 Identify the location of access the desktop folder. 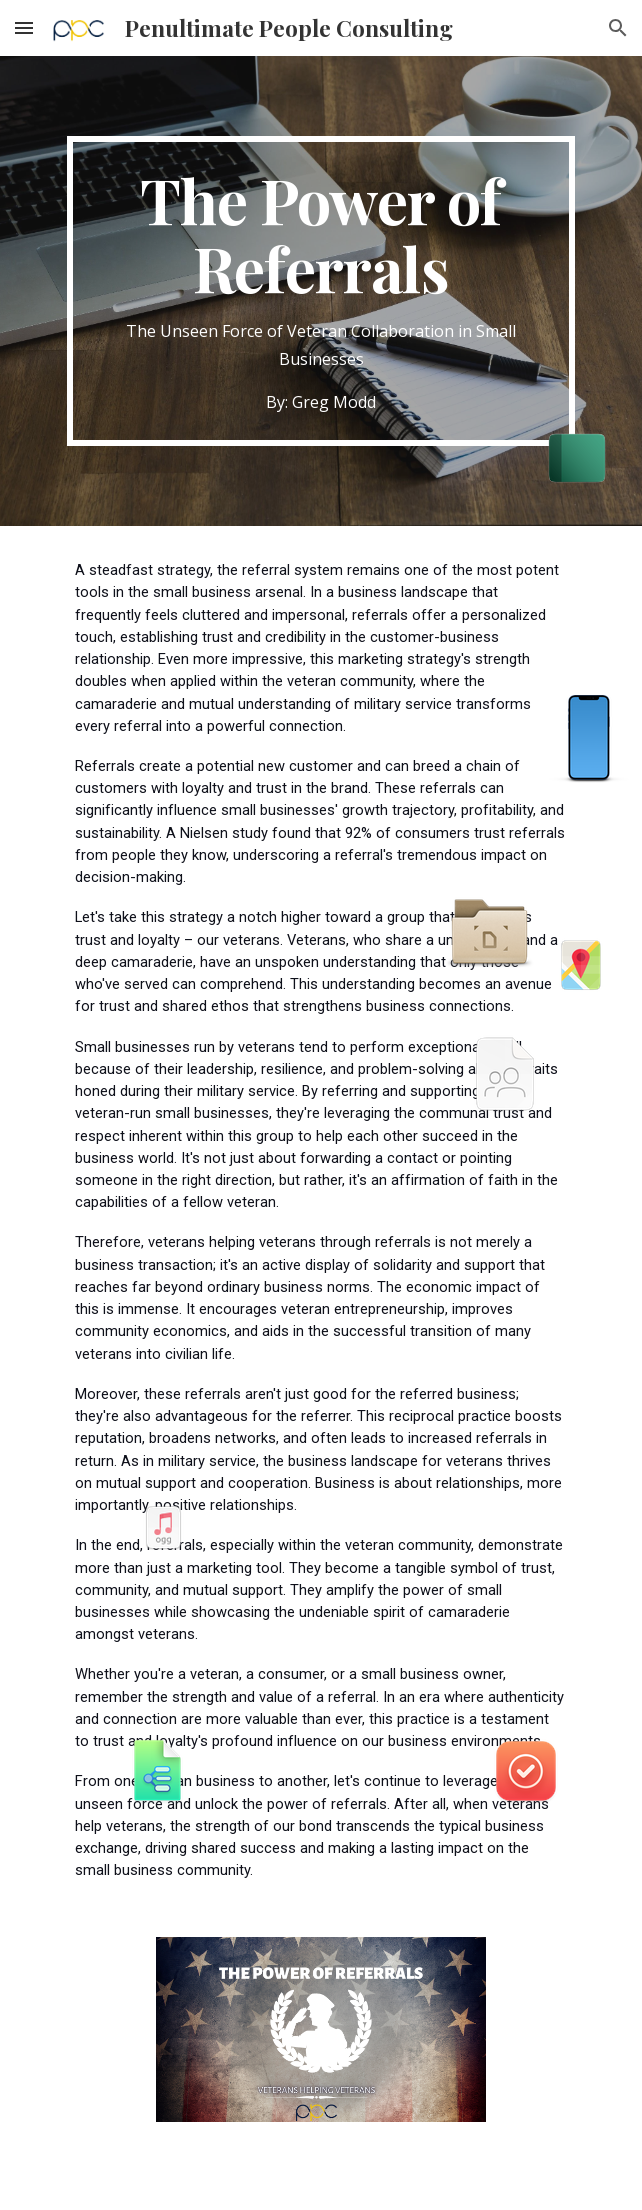
(577, 456).